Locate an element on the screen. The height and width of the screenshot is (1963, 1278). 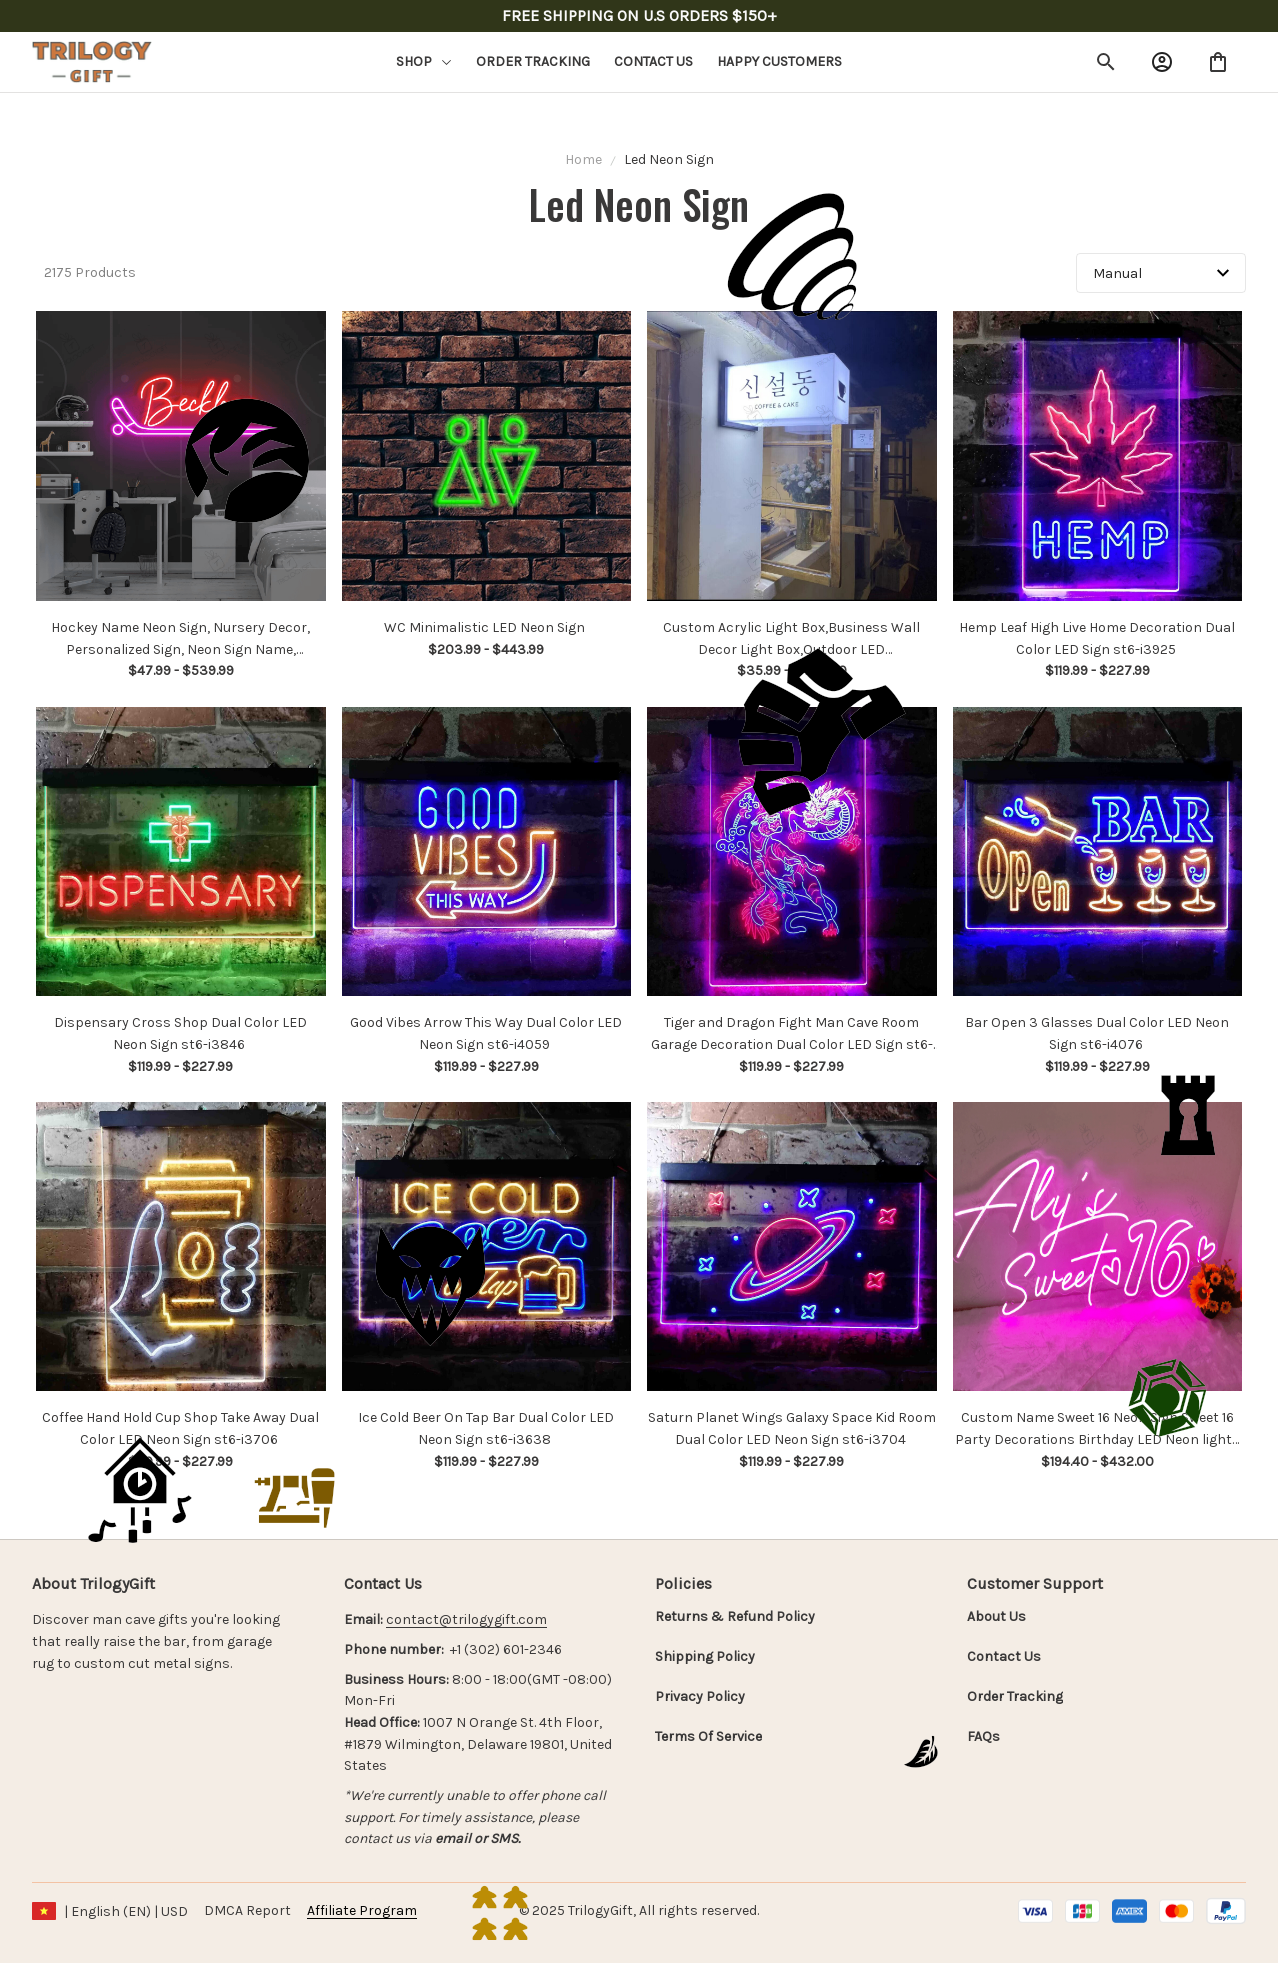
grab or drag an item is located at coordinates (822, 731).